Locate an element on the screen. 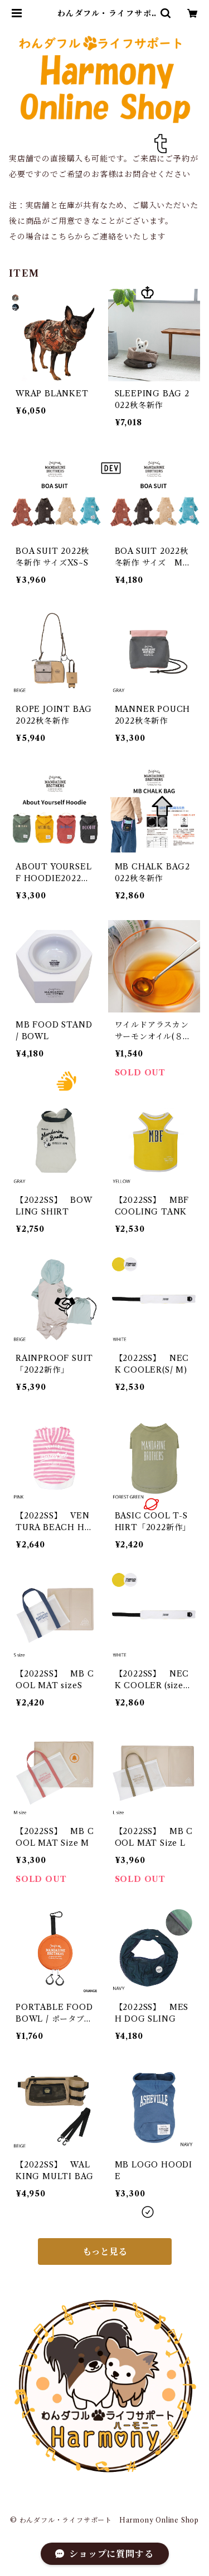 The height and width of the screenshot is (2576, 209). open Tumblr app is located at coordinates (161, 144).